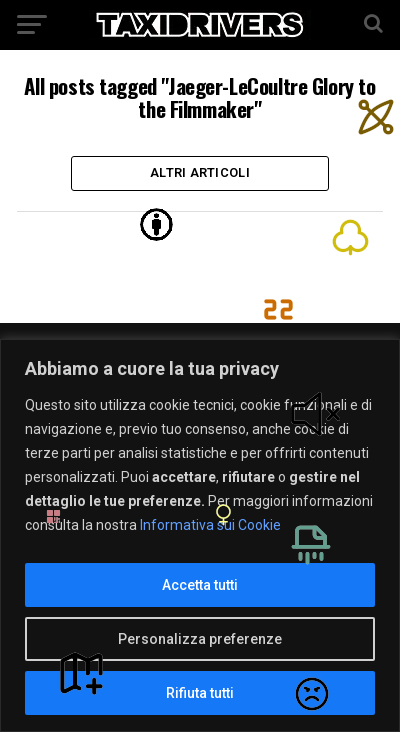 The width and height of the screenshot is (400, 732). What do you see at coordinates (311, 545) in the screenshot?
I see `permanently delete a document` at bounding box center [311, 545].